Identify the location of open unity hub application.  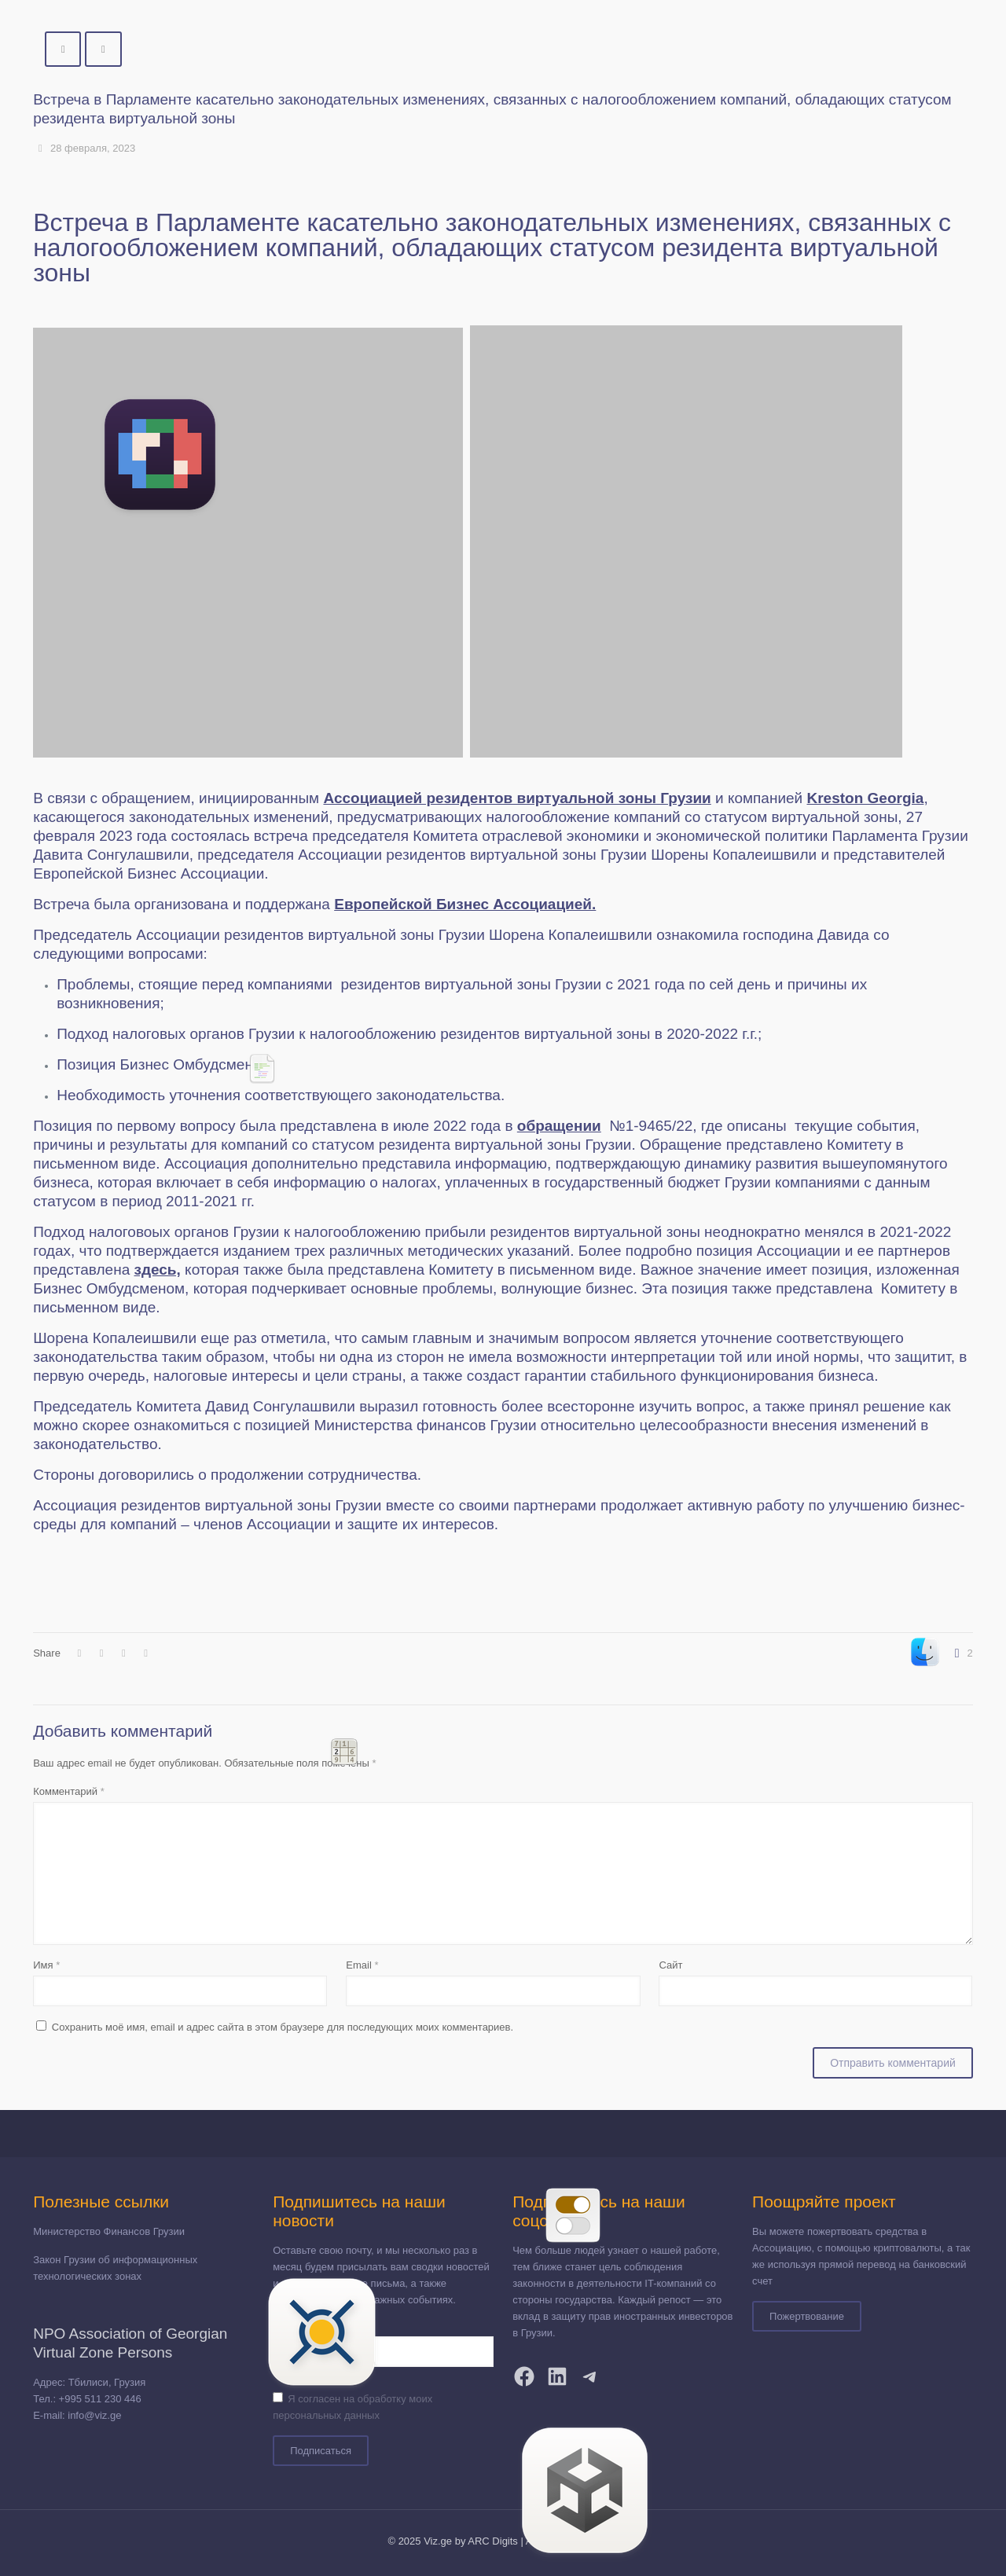
(585, 2490).